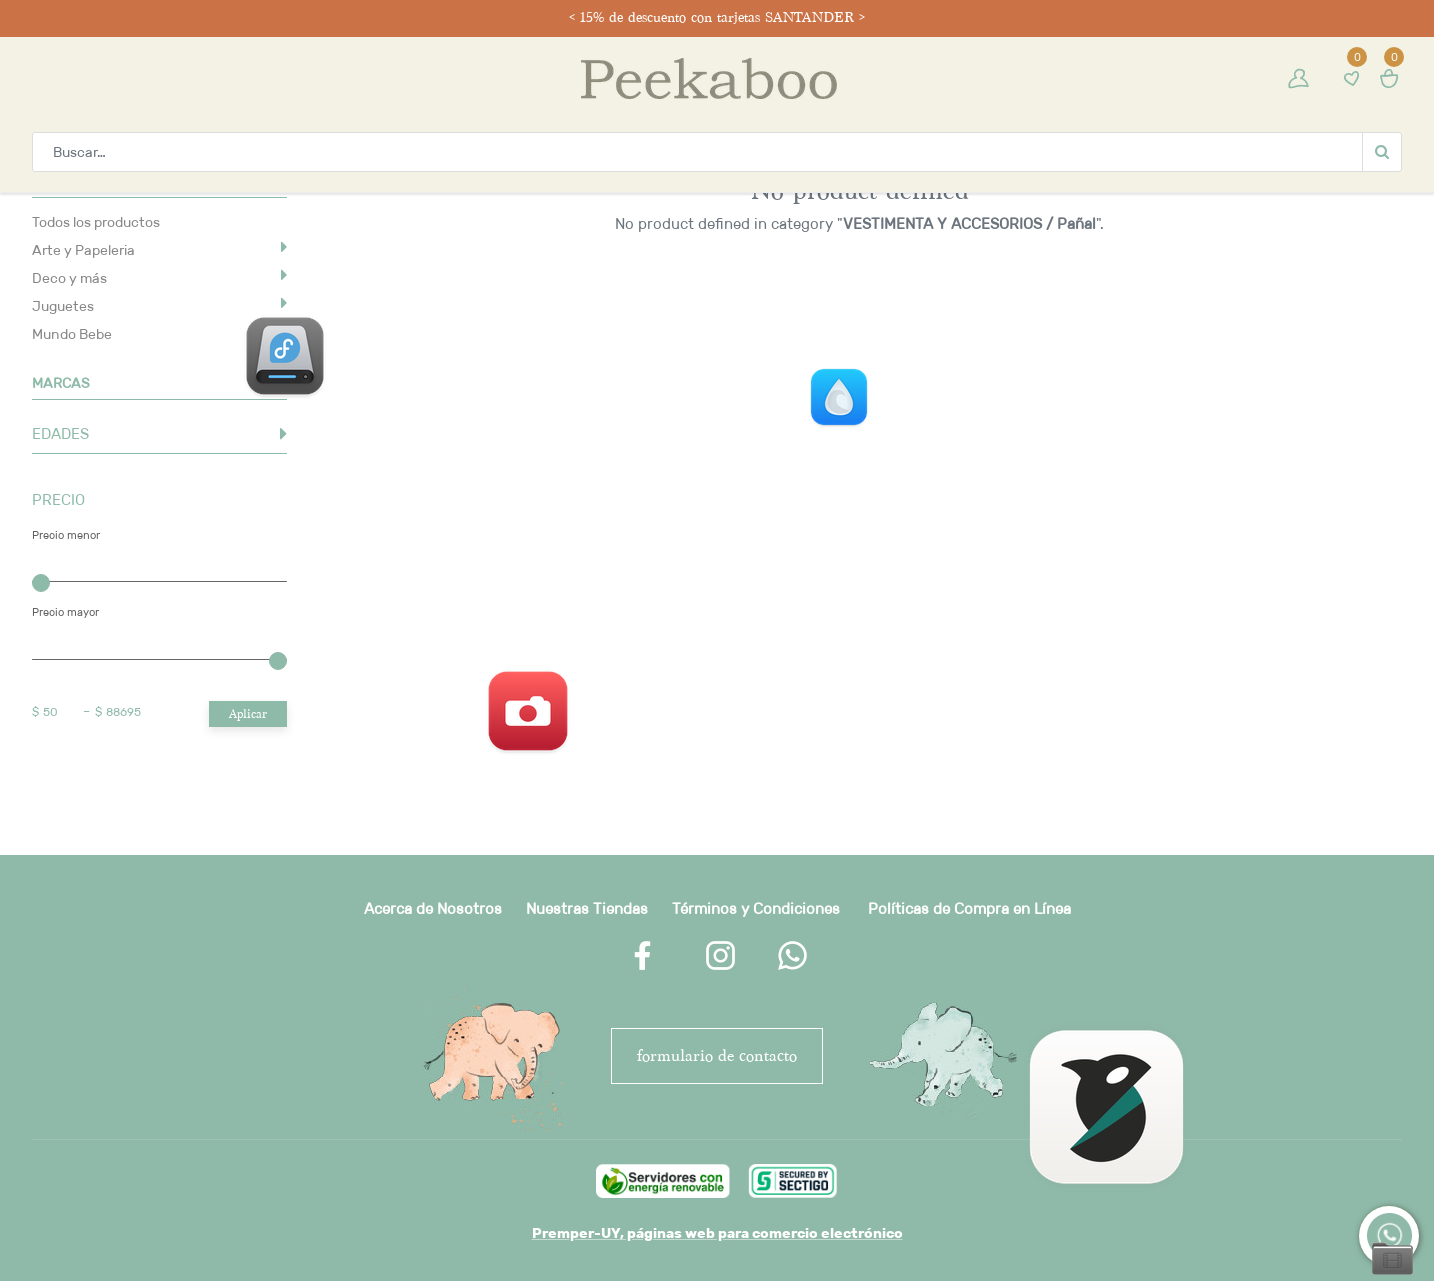 The height and width of the screenshot is (1281, 1434). Describe the element at coordinates (1106, 1106) in the screenshot. I see `open orca slicer 3d printing software` at that location.